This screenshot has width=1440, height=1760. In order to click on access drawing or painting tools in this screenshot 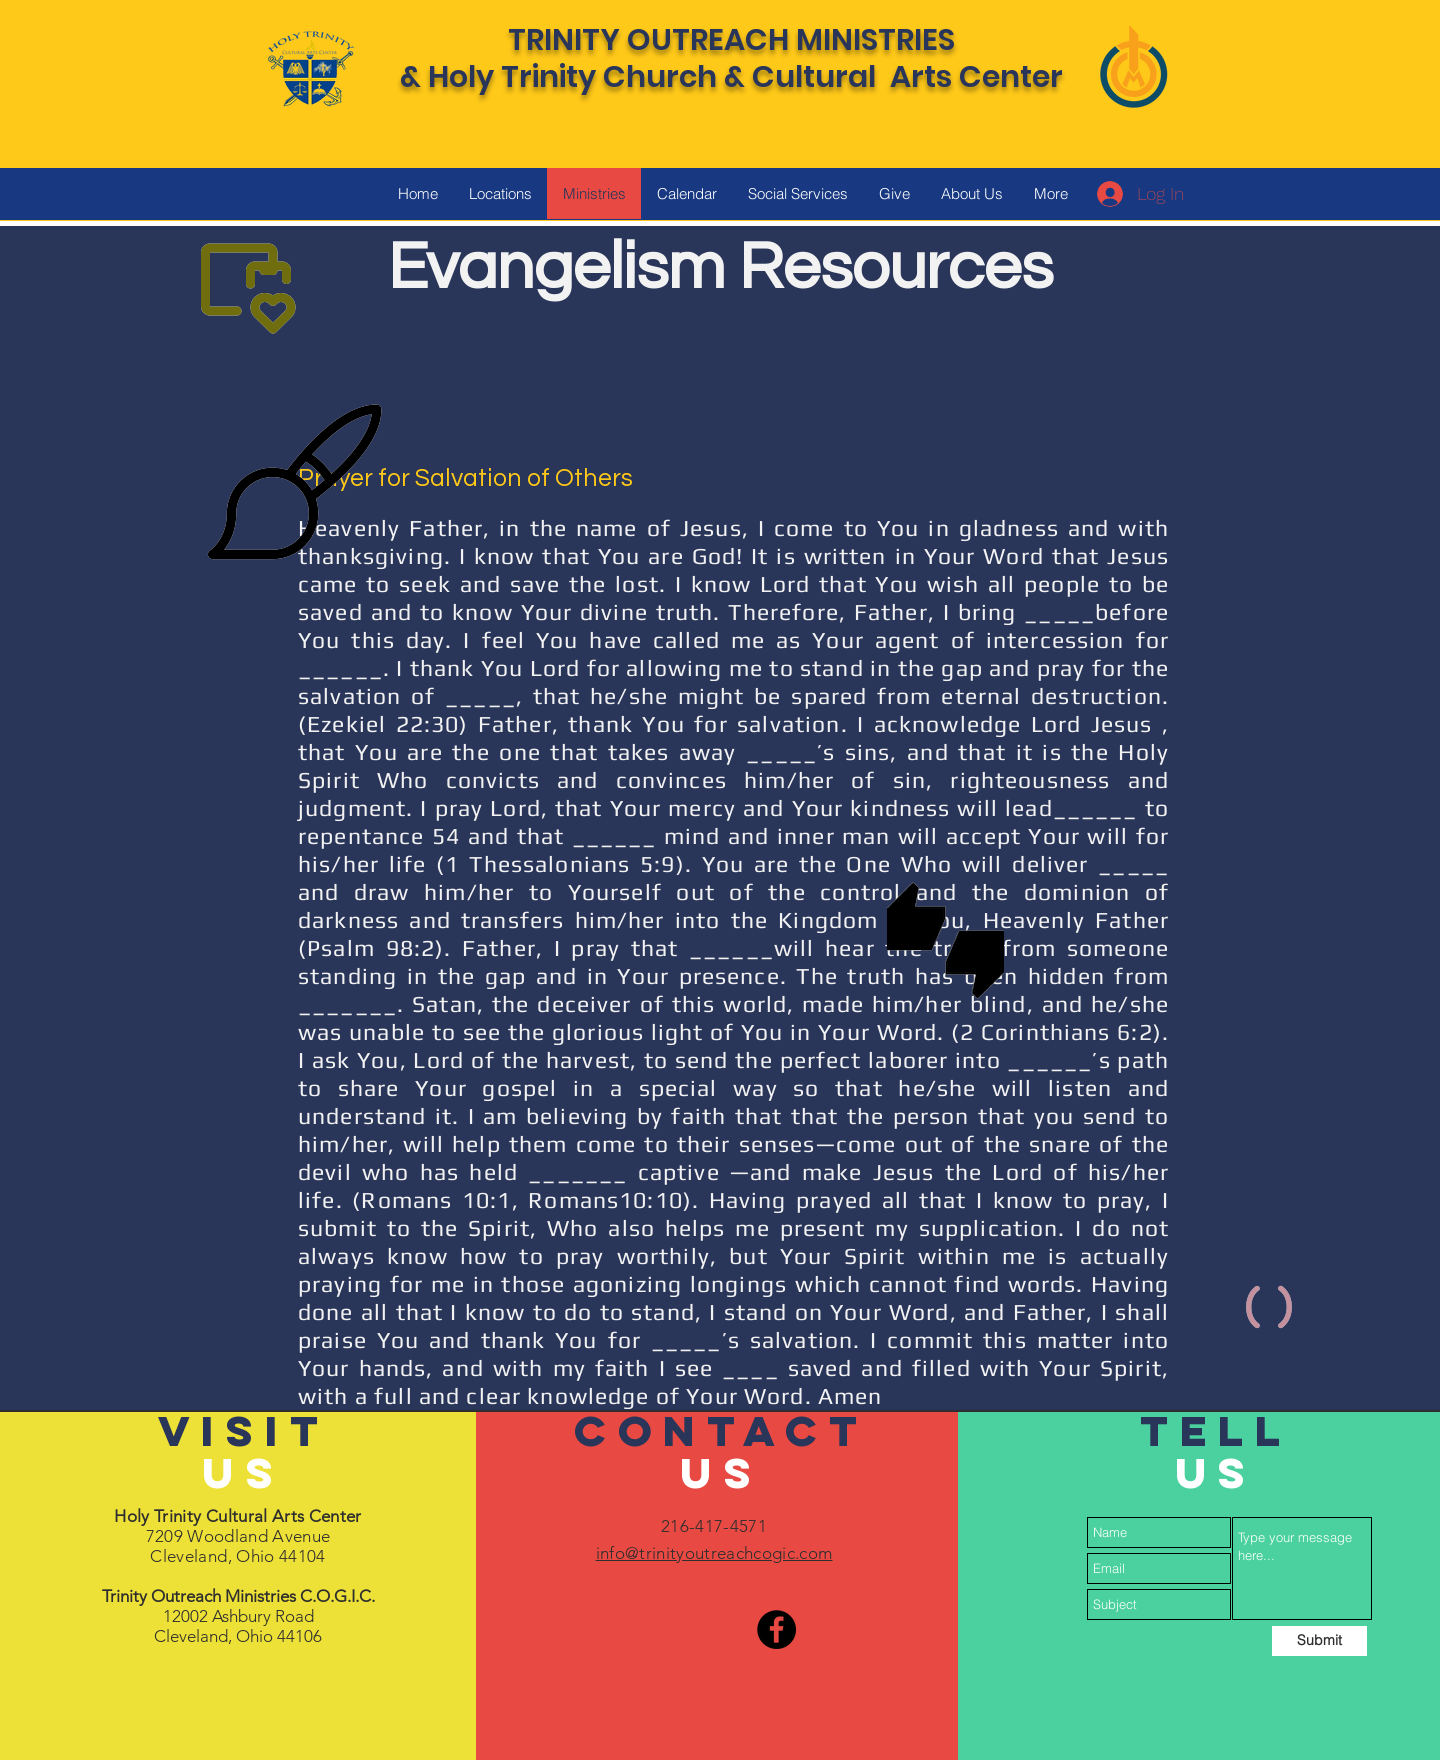, I will do `click(301, 485)`.